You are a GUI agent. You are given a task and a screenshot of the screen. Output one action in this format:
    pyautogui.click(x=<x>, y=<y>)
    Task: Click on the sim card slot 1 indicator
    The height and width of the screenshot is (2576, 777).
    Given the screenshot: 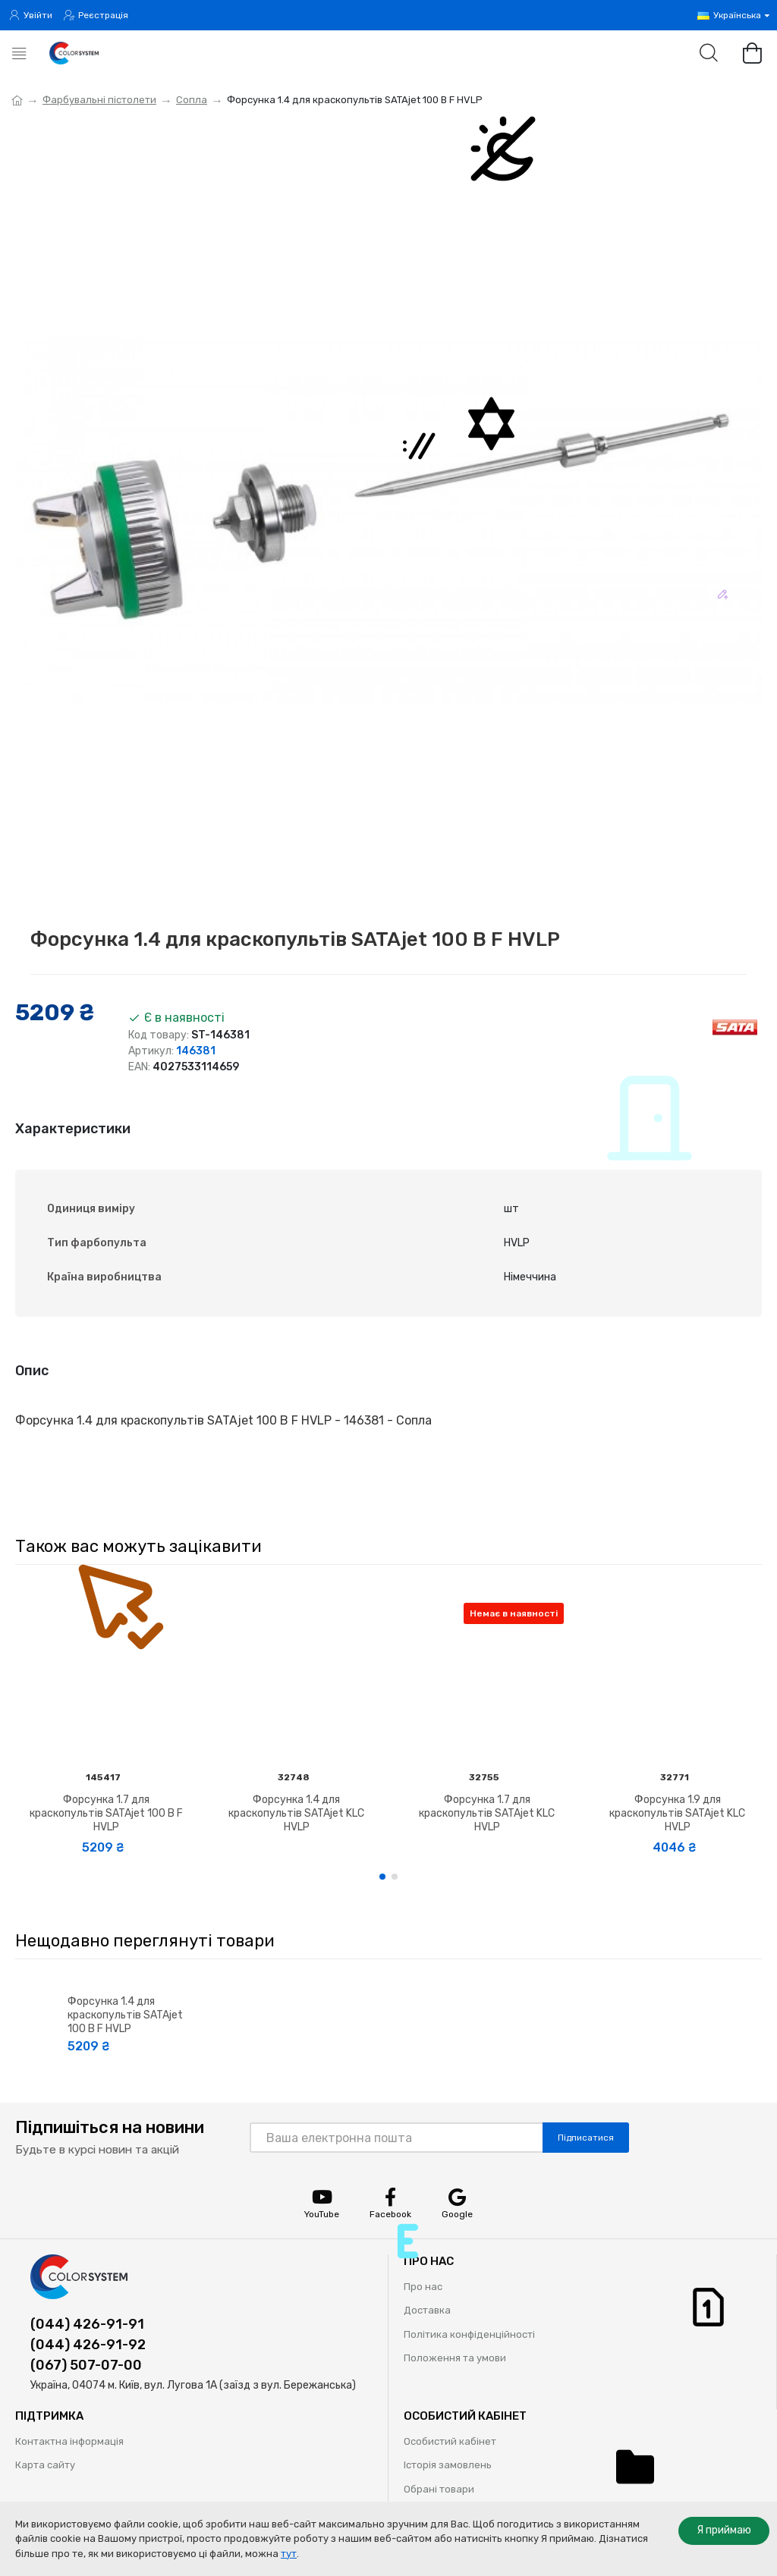 What is the action you would take?
    pyautogui.click(x=708, y=2307)
    